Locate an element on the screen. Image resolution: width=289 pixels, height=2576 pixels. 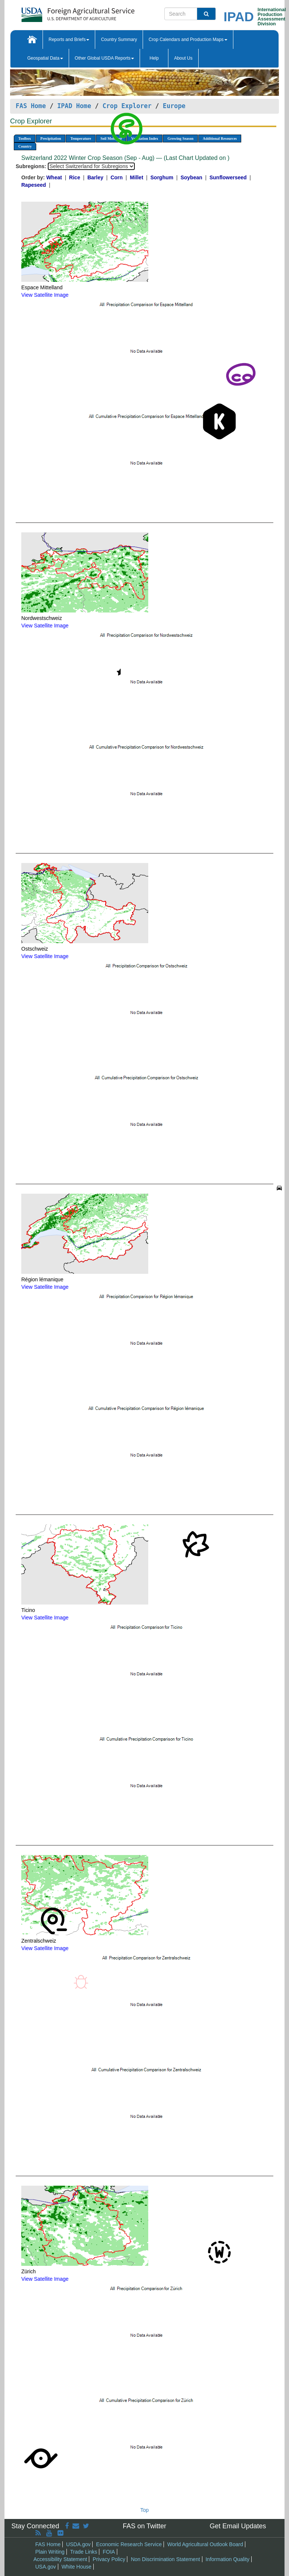
remove a location pin from the map is located at coordinates (53, 1921).